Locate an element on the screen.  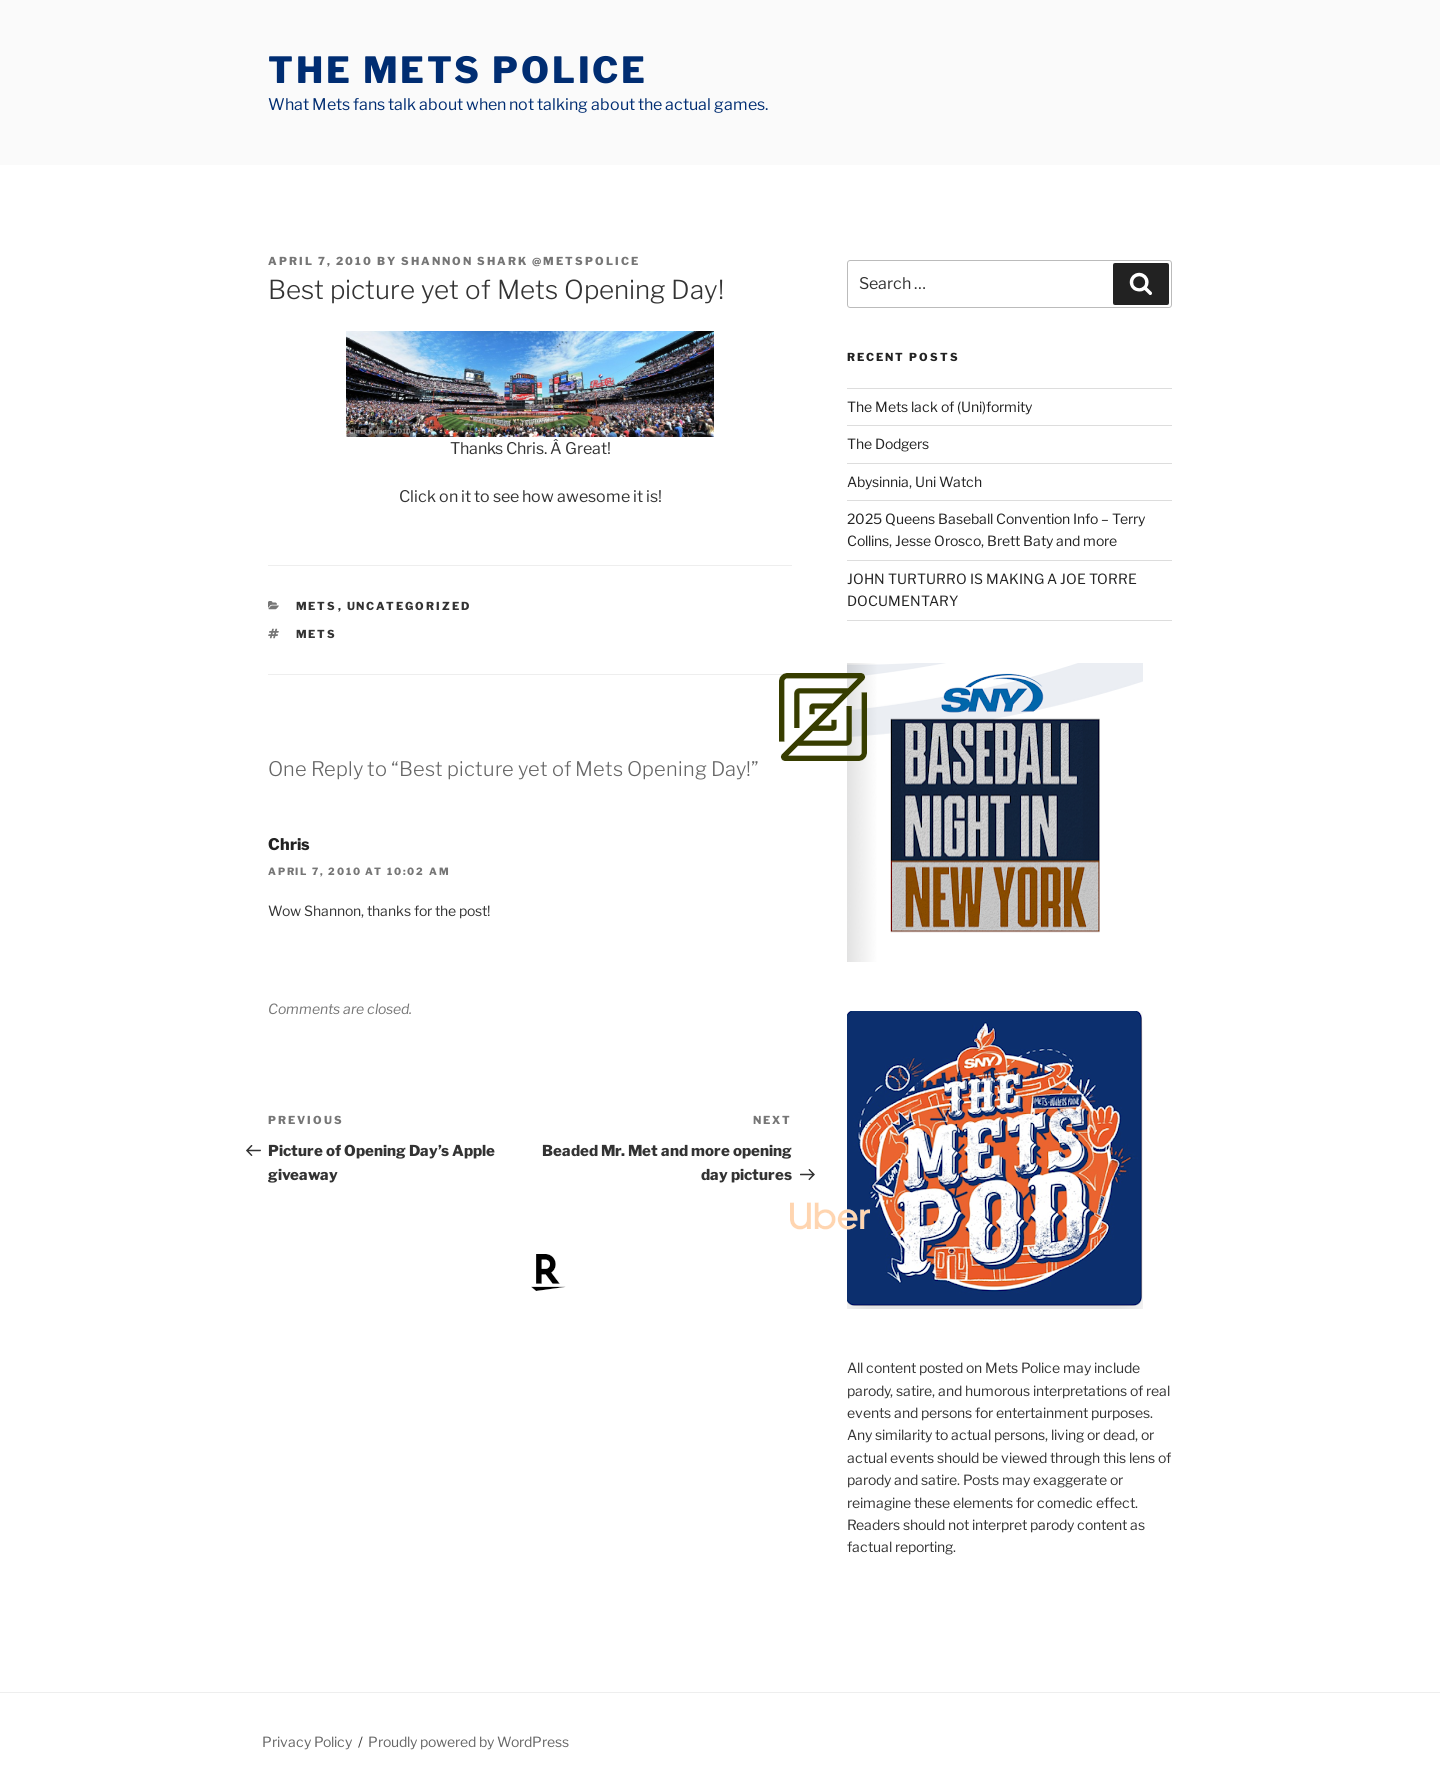
open the Rakuten app is located at coordinates (548, 1272).